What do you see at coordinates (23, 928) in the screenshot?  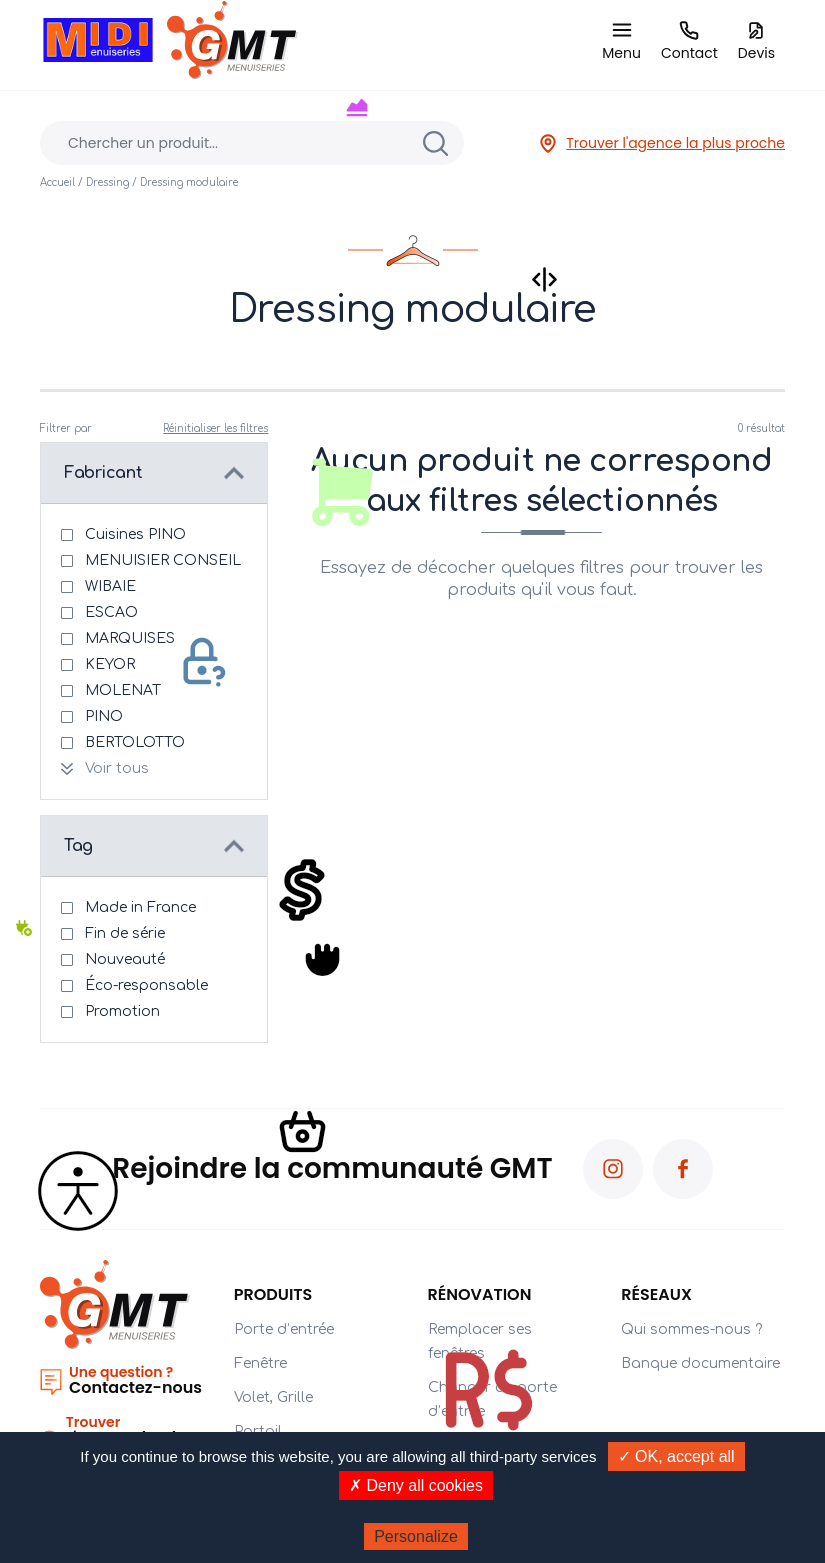 I see `add a new power connection or device` at bounding box center [23, 928].